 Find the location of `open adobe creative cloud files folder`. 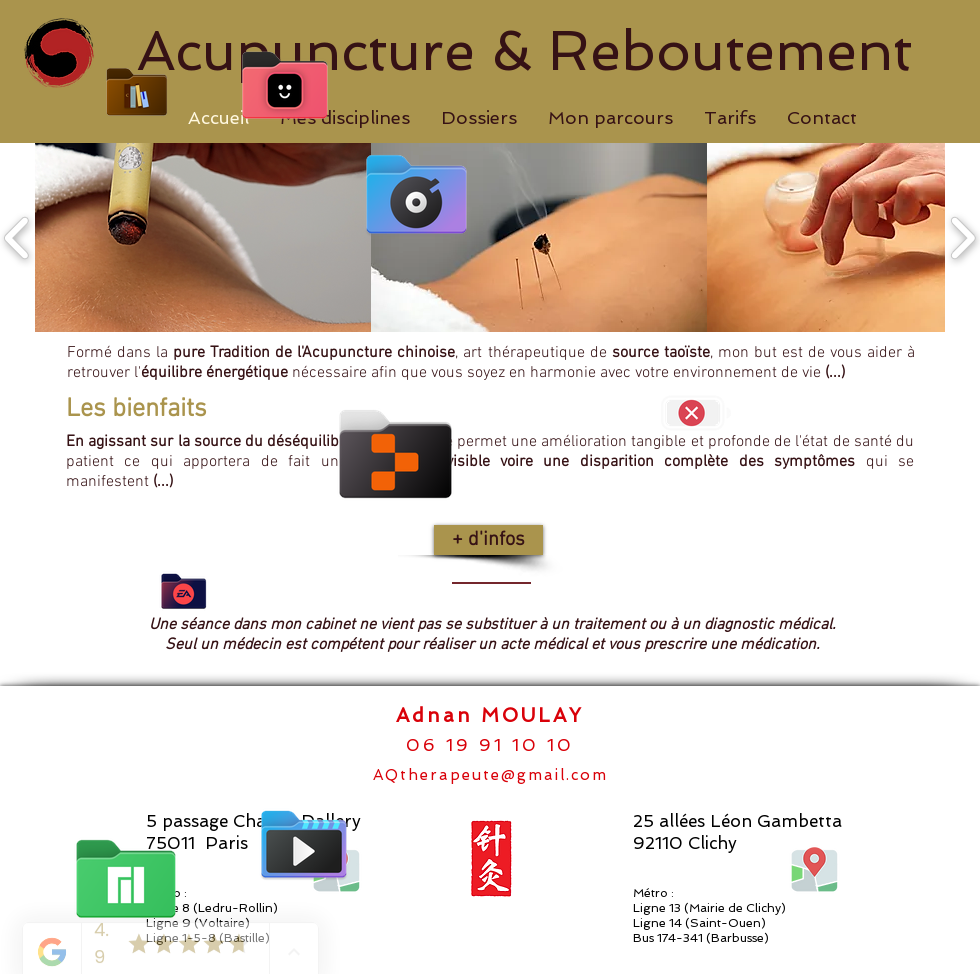

open adobe creative cloud files folder is located at coordinates (284, 87).